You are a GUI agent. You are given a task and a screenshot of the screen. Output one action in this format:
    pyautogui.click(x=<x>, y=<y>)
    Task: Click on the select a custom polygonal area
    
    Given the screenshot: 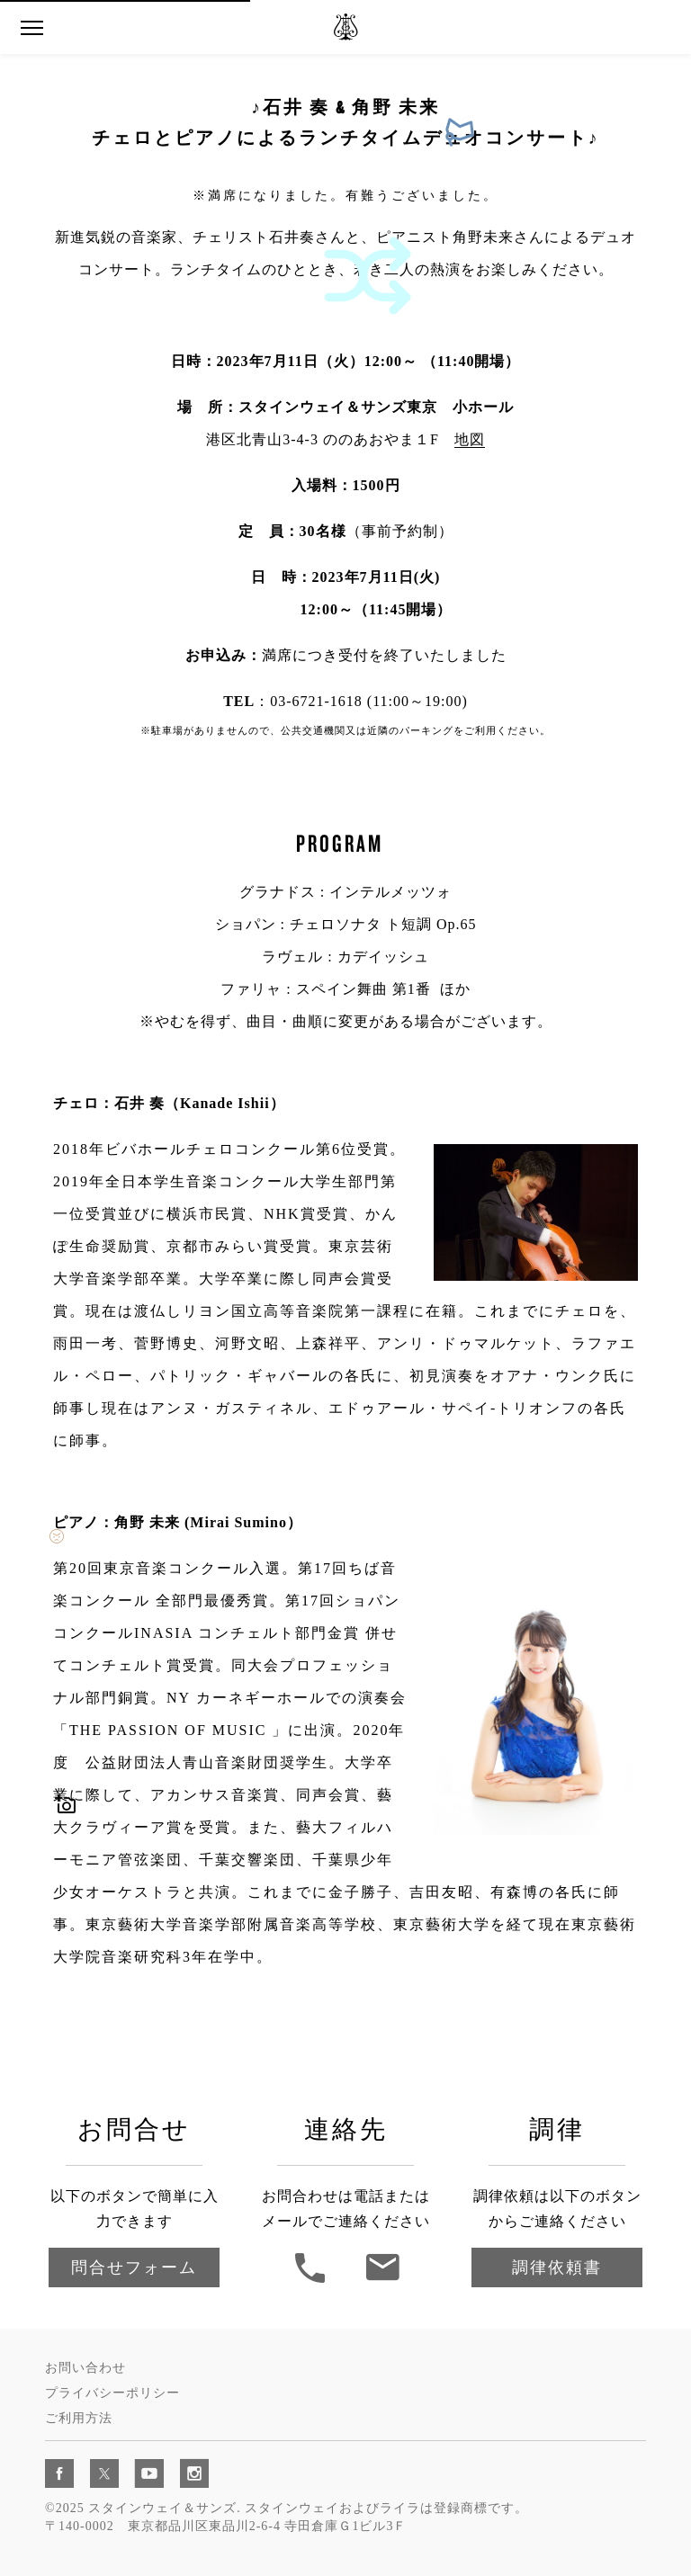 What is the action you would take?
    pyautogui.click(x=460, y=132)
    